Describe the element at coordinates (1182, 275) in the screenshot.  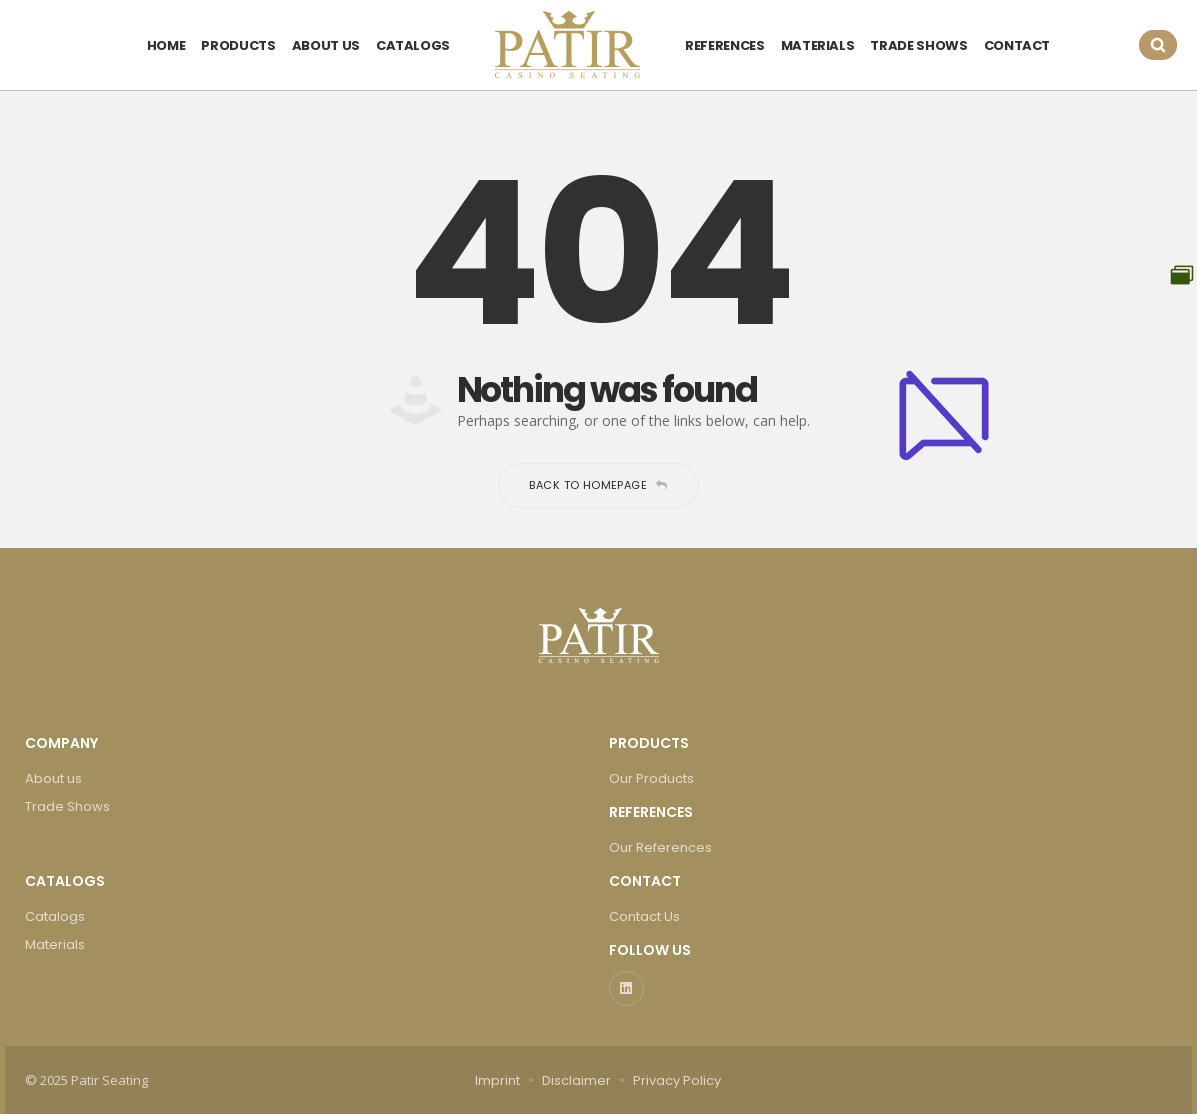
I see `view open browser windows` at that location.